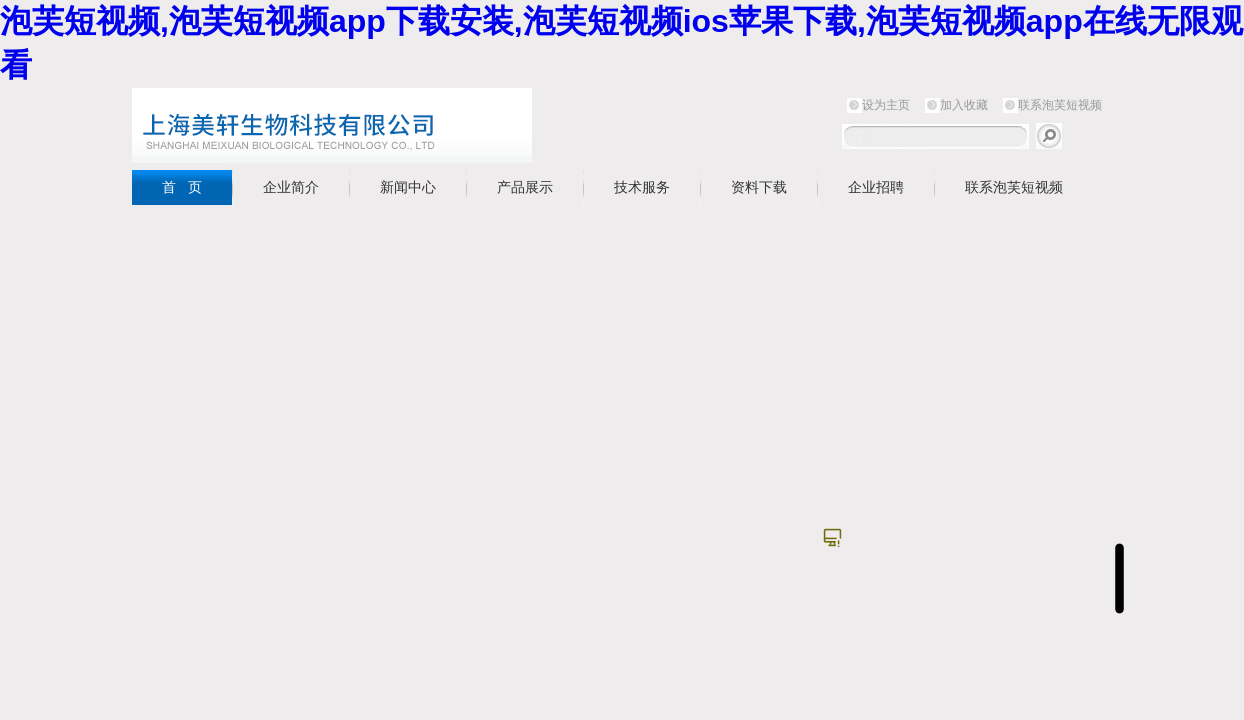 The width and height of the screenshot is (1244, 720). I want to click on vertical divider or separator between UI elements, so click(1119, 578).